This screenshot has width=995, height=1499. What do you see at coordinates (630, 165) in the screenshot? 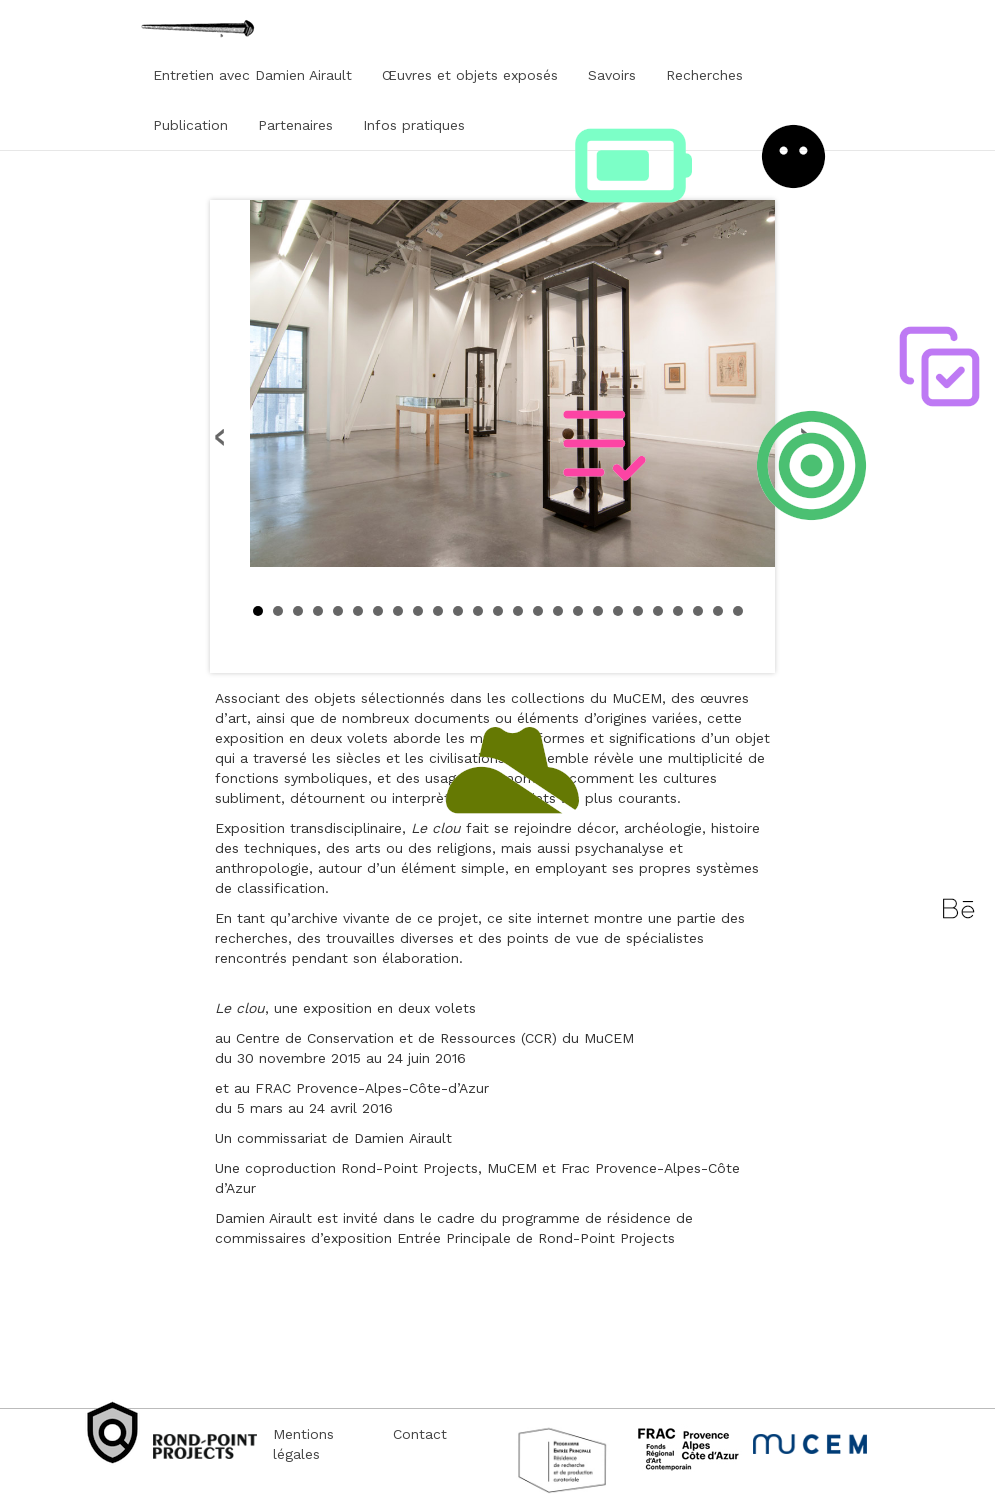
I see `indicates battery level at 75%` at bounding box center [630, 165].